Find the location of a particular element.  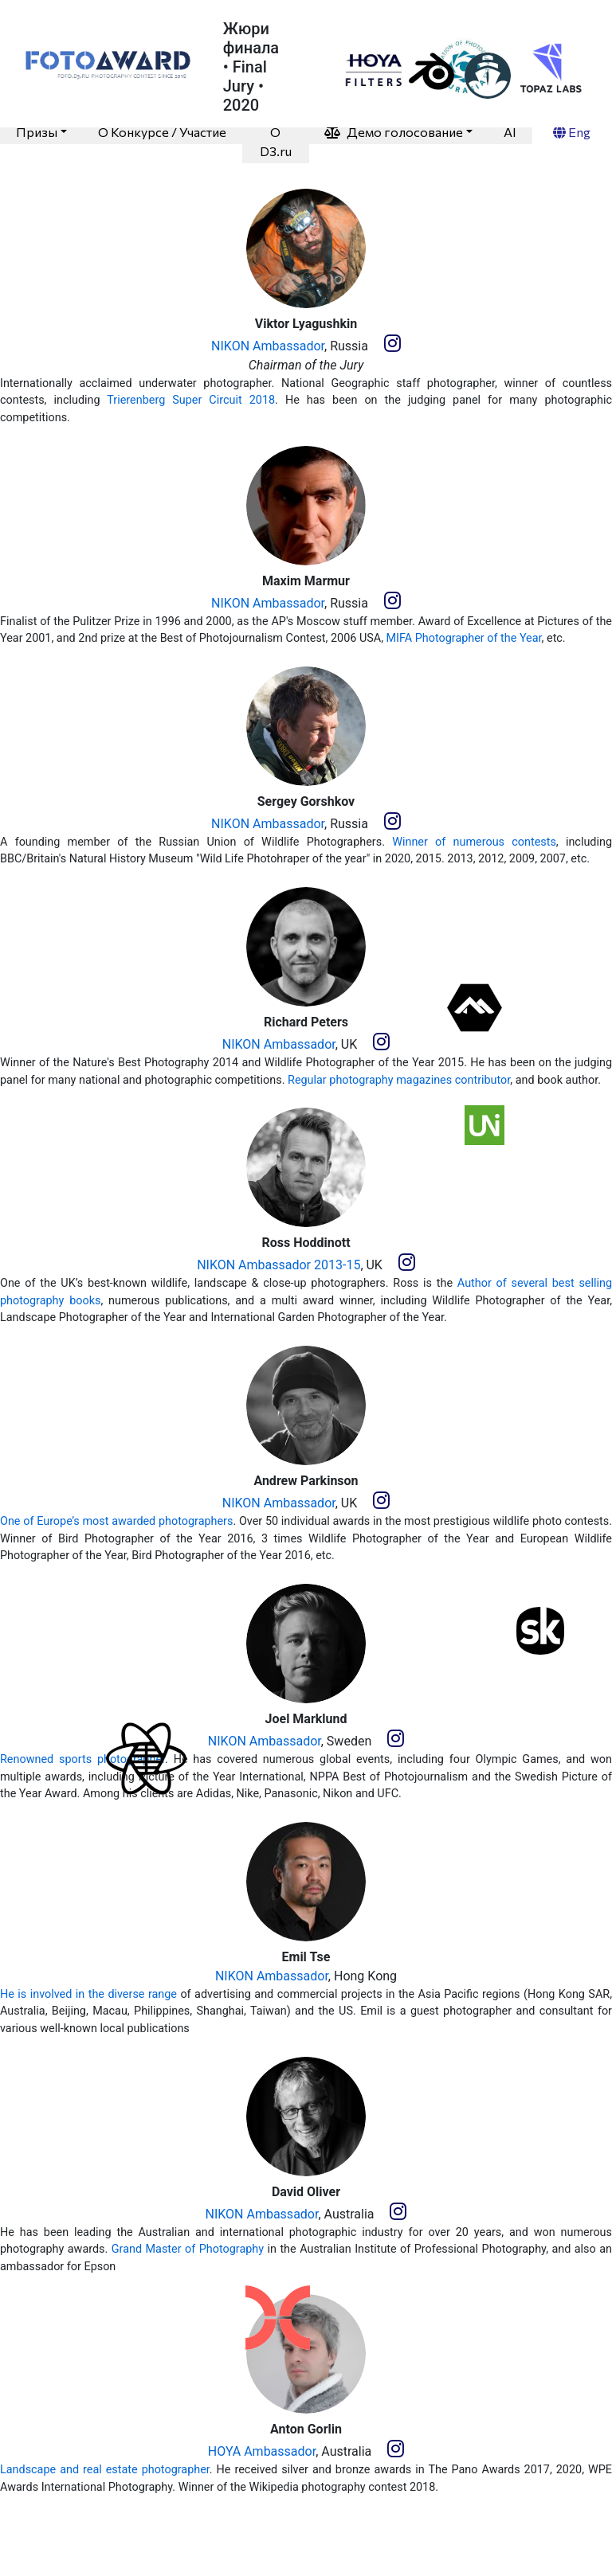

Alpine Linux operating system logo is located at coordinates (474, 1007).